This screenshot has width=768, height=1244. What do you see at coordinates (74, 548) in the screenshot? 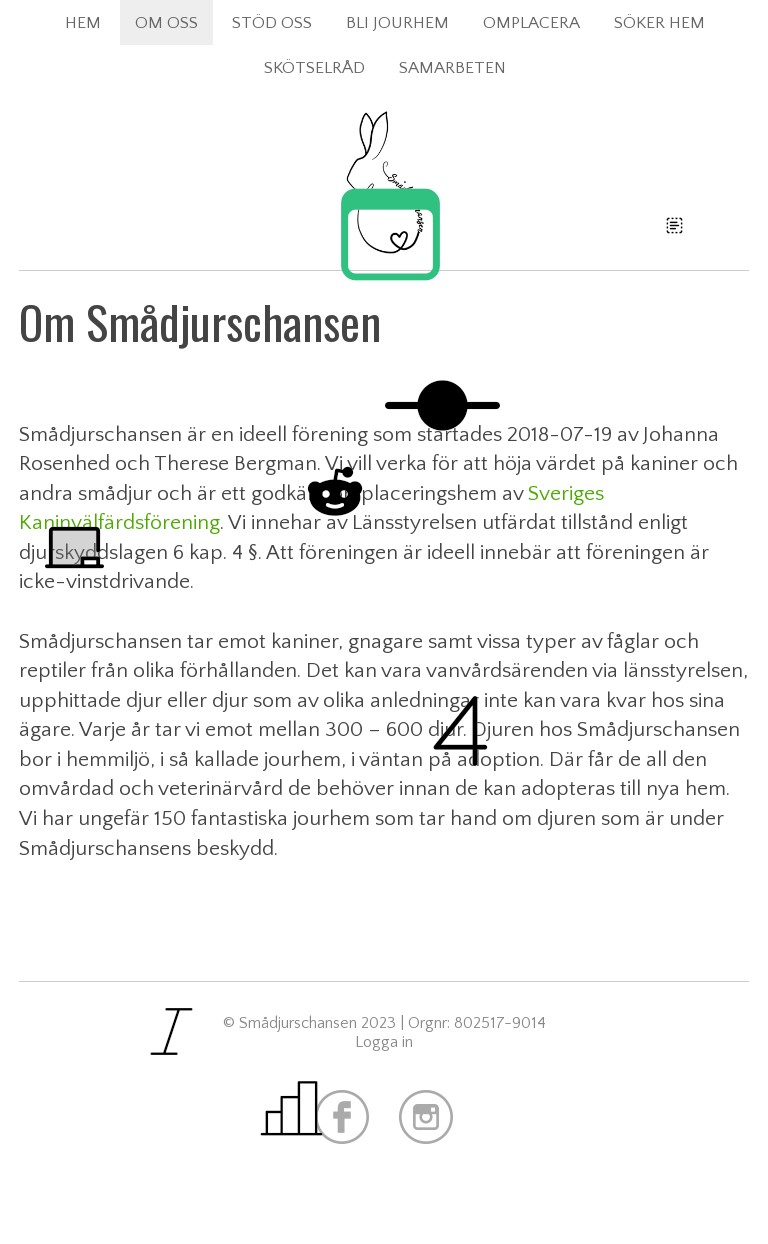
I see `access presentation or whiteboard mode` at bounding box center [74, 548].